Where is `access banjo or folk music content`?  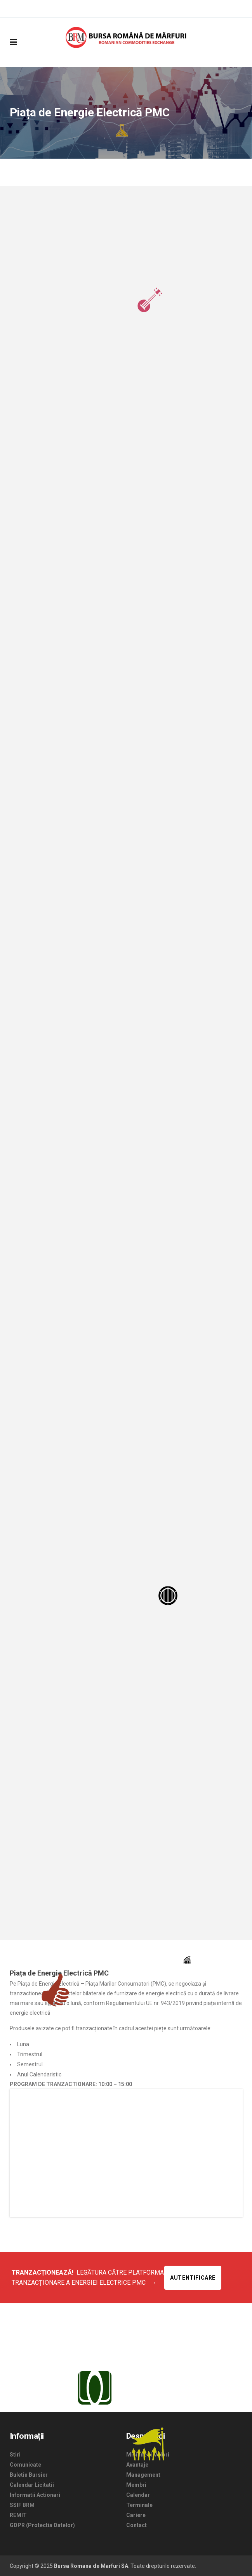
access banjo or folk music content is located at coordinates (150, 300).